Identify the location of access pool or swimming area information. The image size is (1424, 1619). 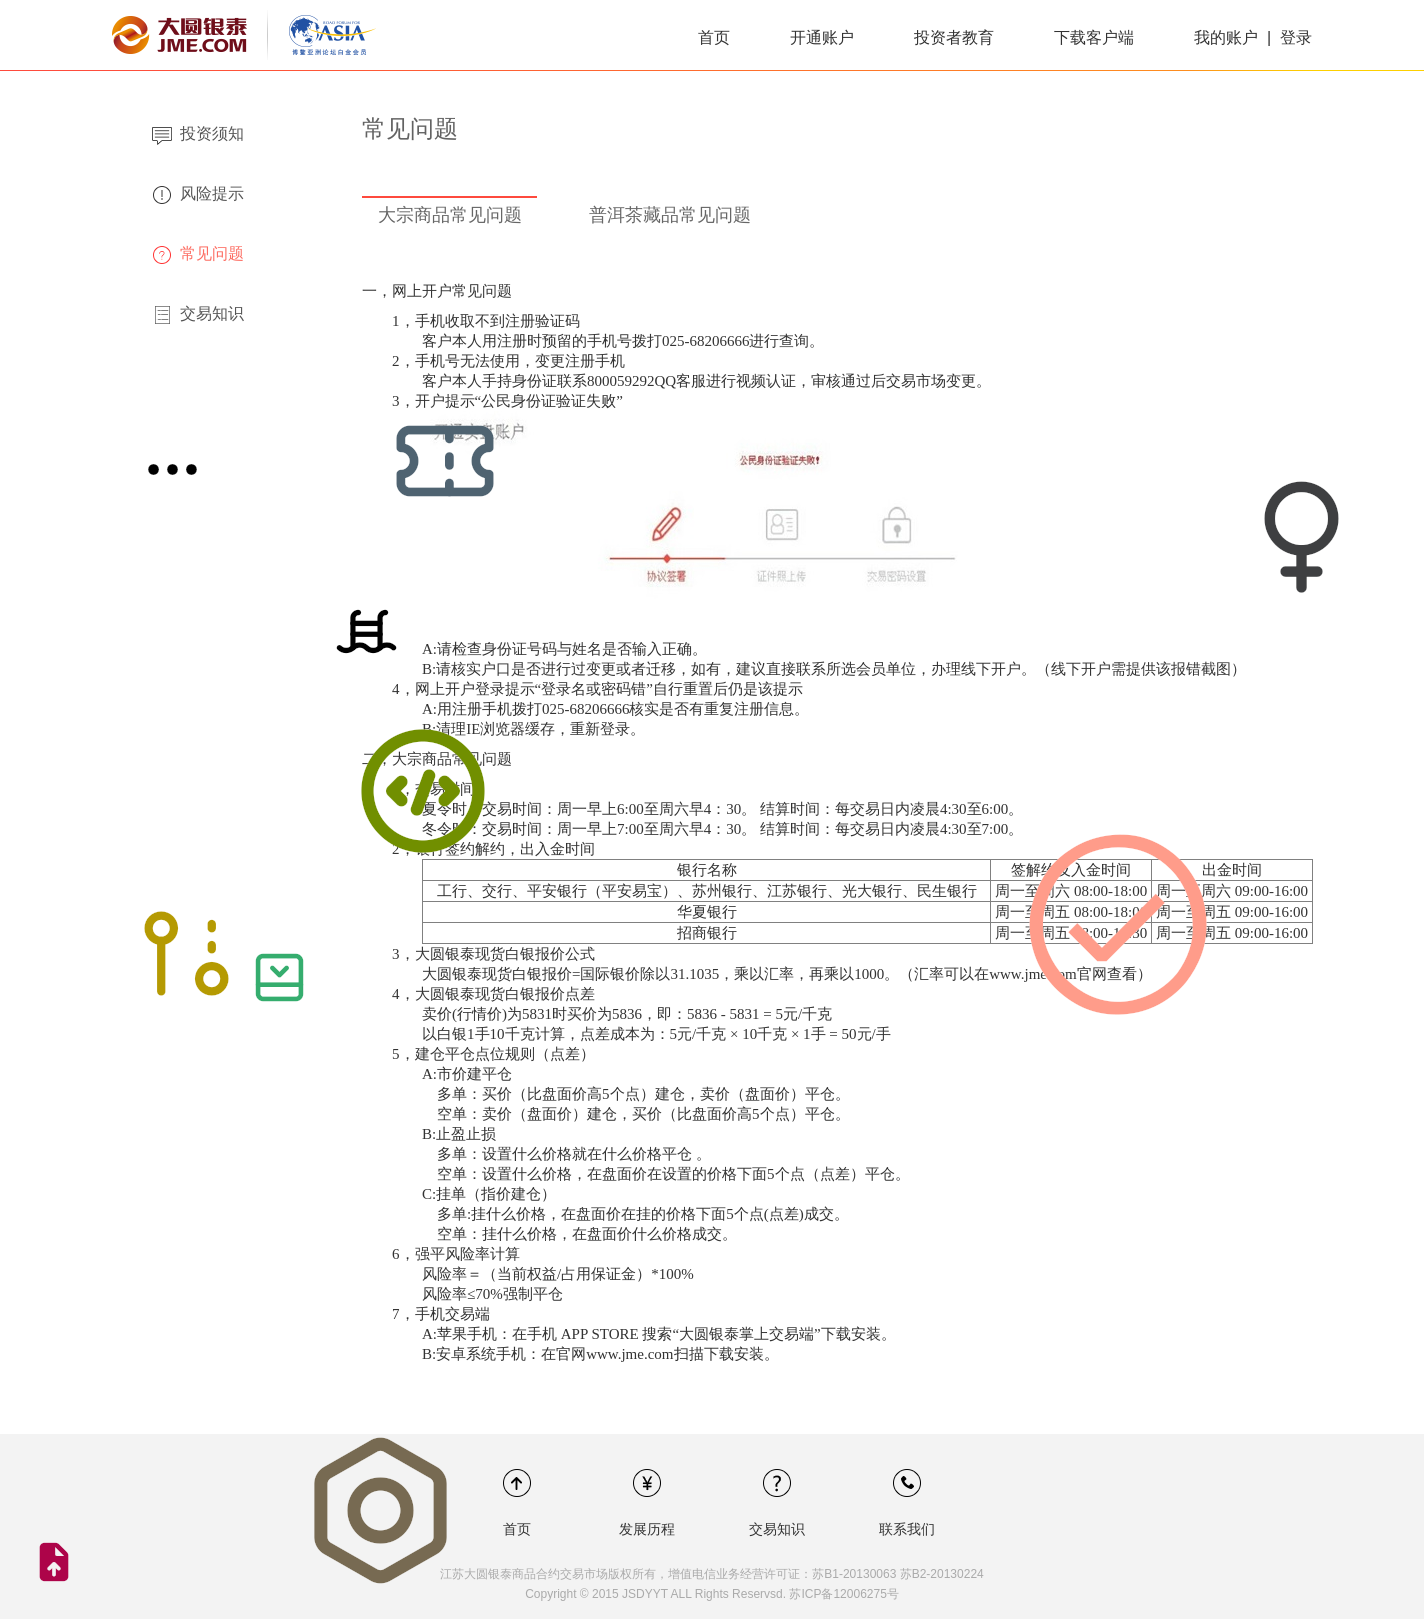
(366, 631).